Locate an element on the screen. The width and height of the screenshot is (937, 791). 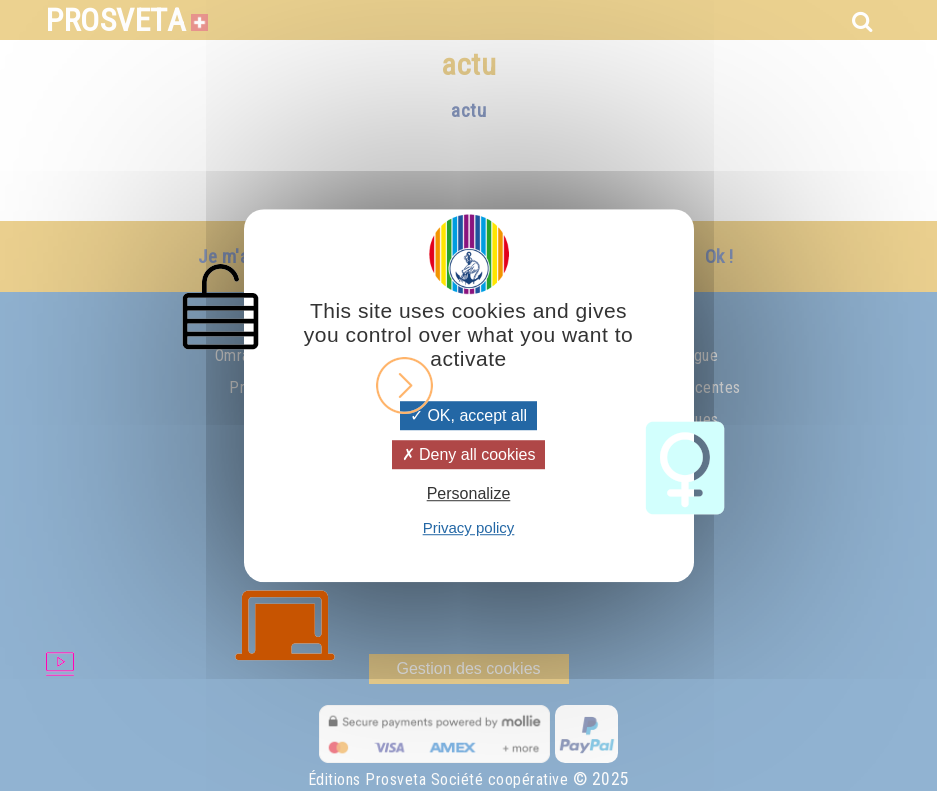
unlocked or unsecured state is located at coordinates (220, 311).